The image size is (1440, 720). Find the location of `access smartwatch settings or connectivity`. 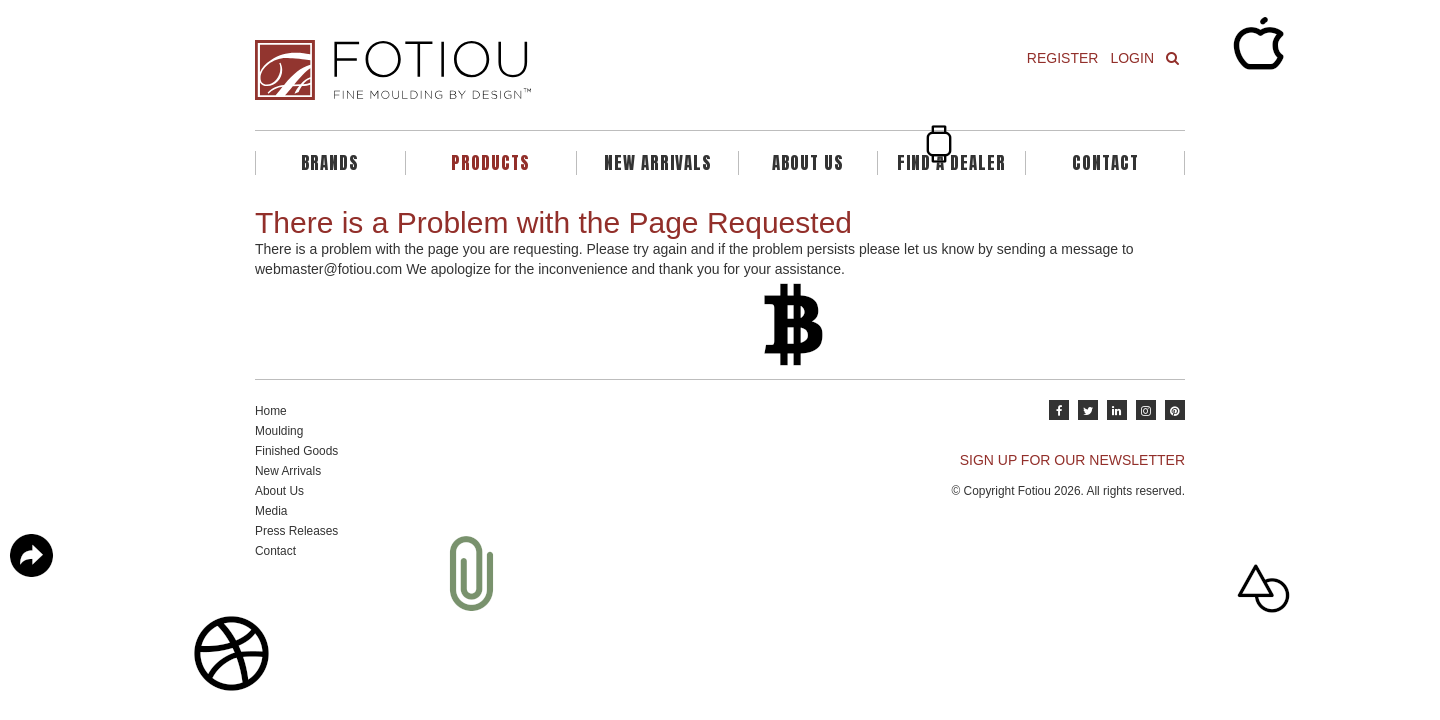

access smartwatch settings or connectivity is located at coordinates (939, 144).